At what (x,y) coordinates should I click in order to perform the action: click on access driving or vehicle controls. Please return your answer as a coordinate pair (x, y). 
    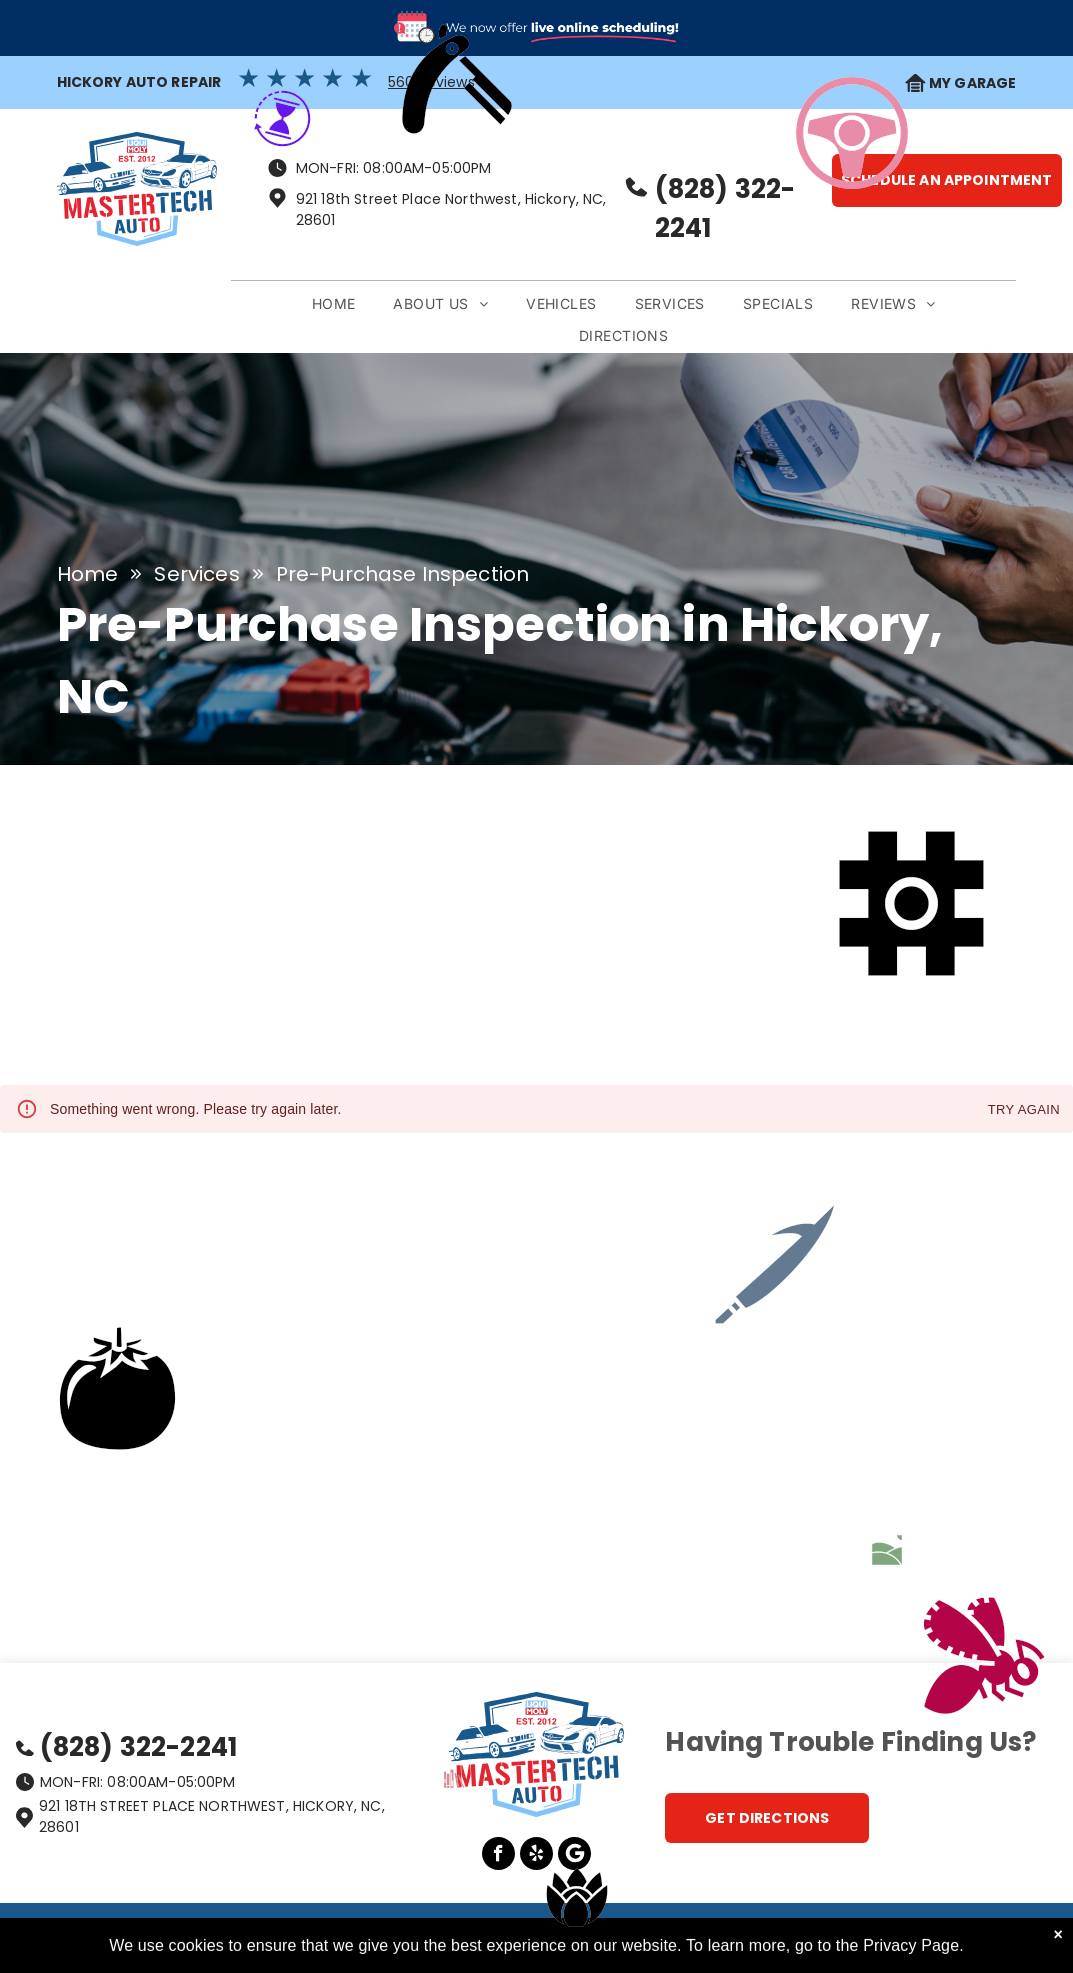
    Looking at the image, I should click on (852, 133).